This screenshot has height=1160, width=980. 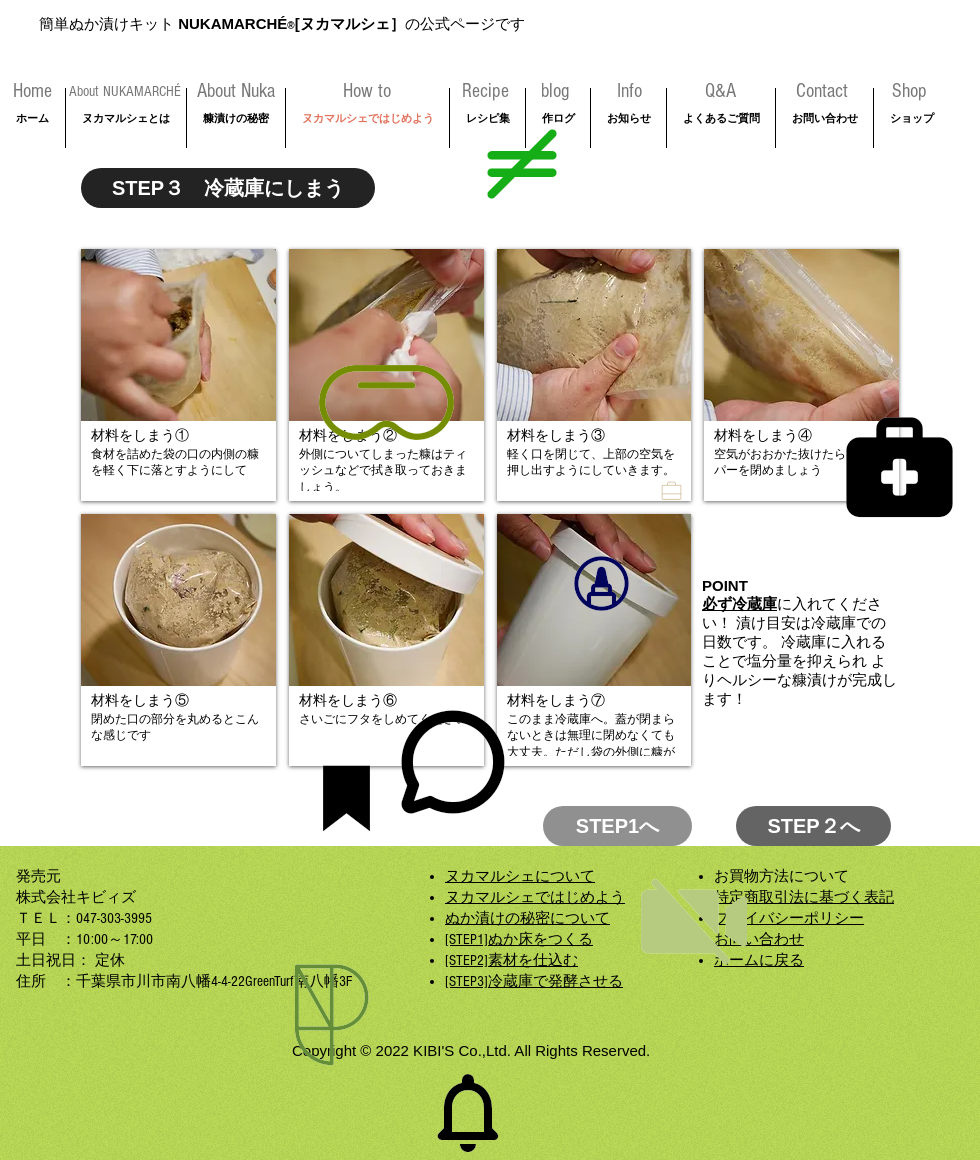 What do you see at coordinates (671, 491) in the screenshot?
I see `access travel or trip details` at bounding box center [671, 491].